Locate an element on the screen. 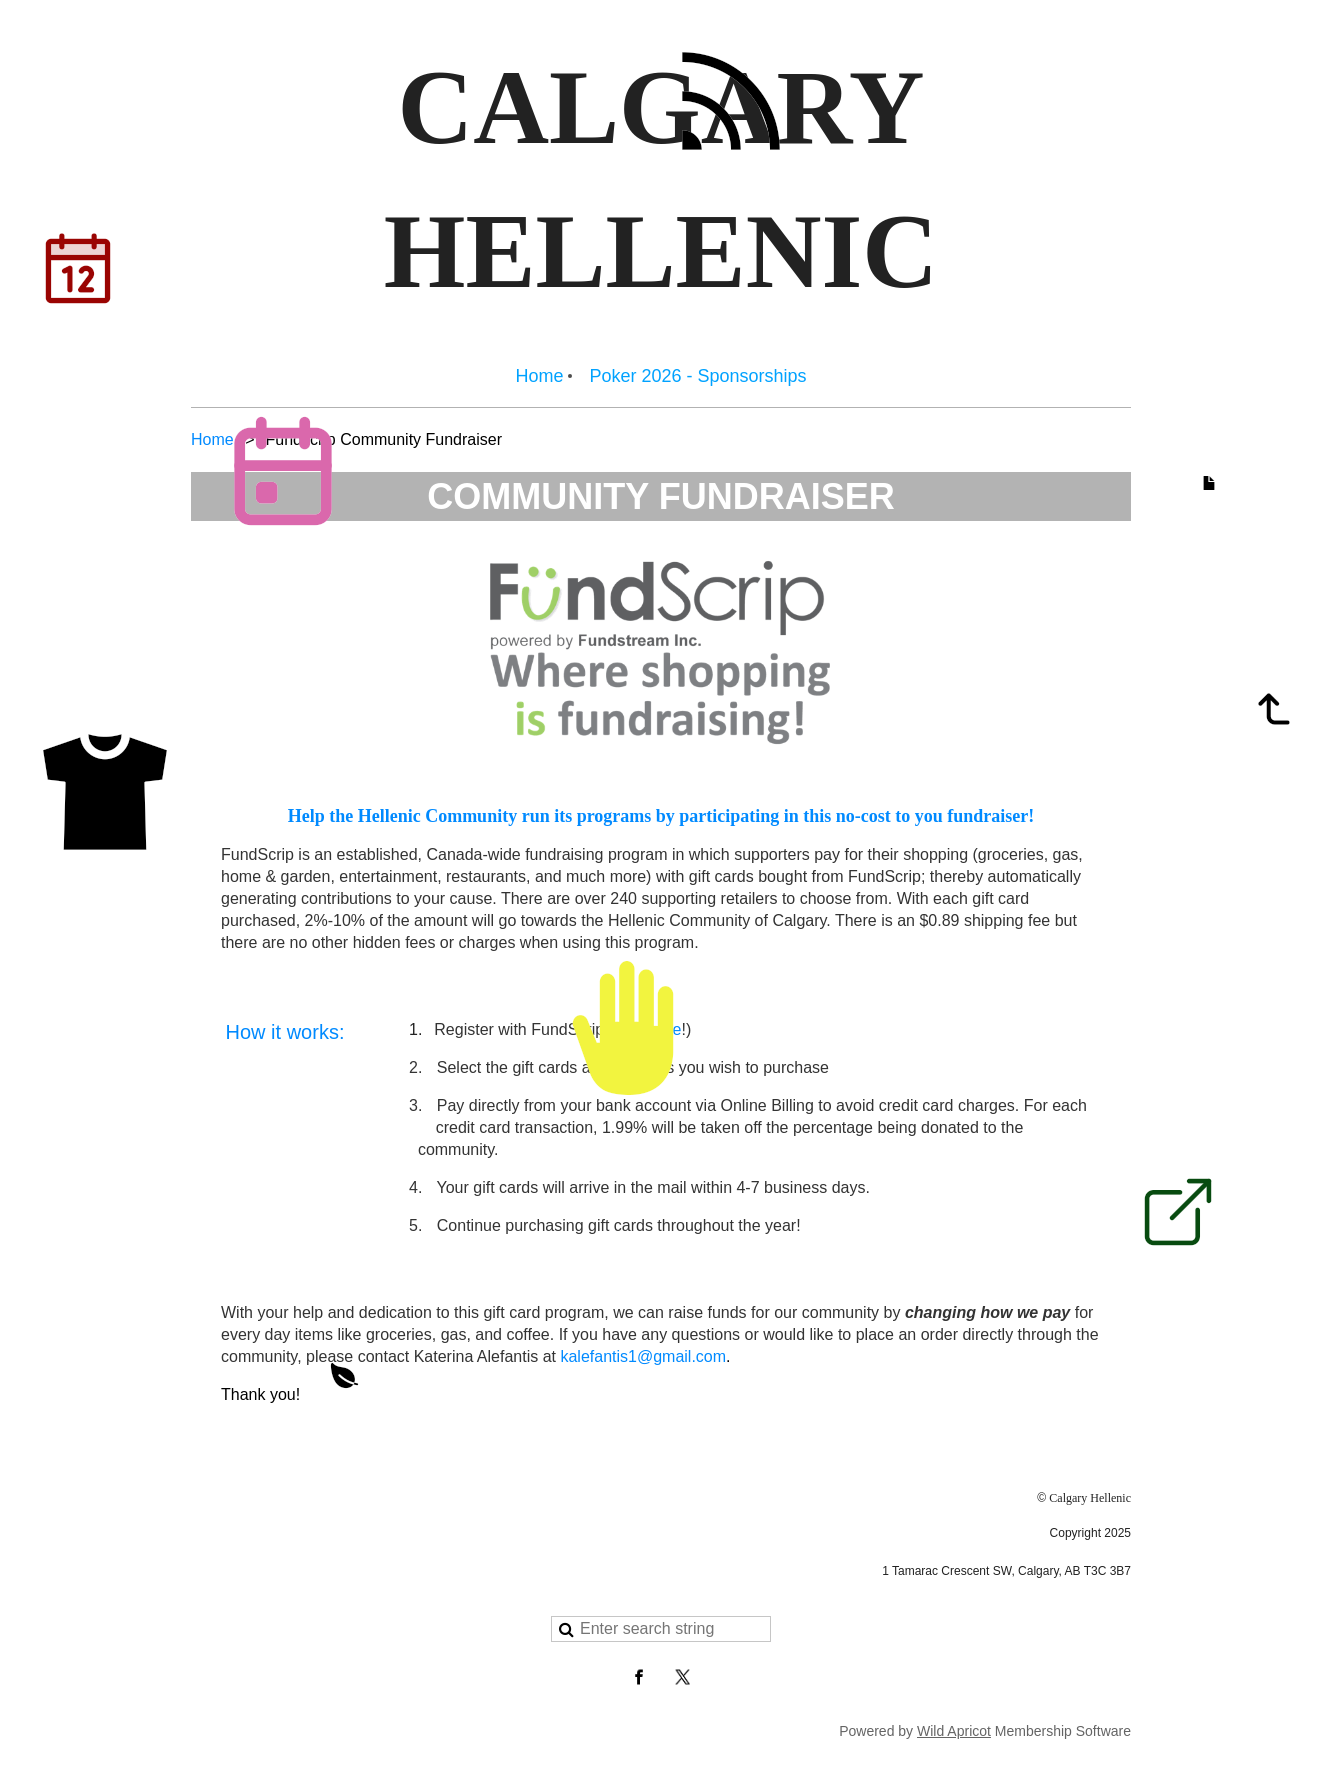 This screenshot has height=1770, width=1322. browse clothing or apparel items is located at coordinates (105, 792).